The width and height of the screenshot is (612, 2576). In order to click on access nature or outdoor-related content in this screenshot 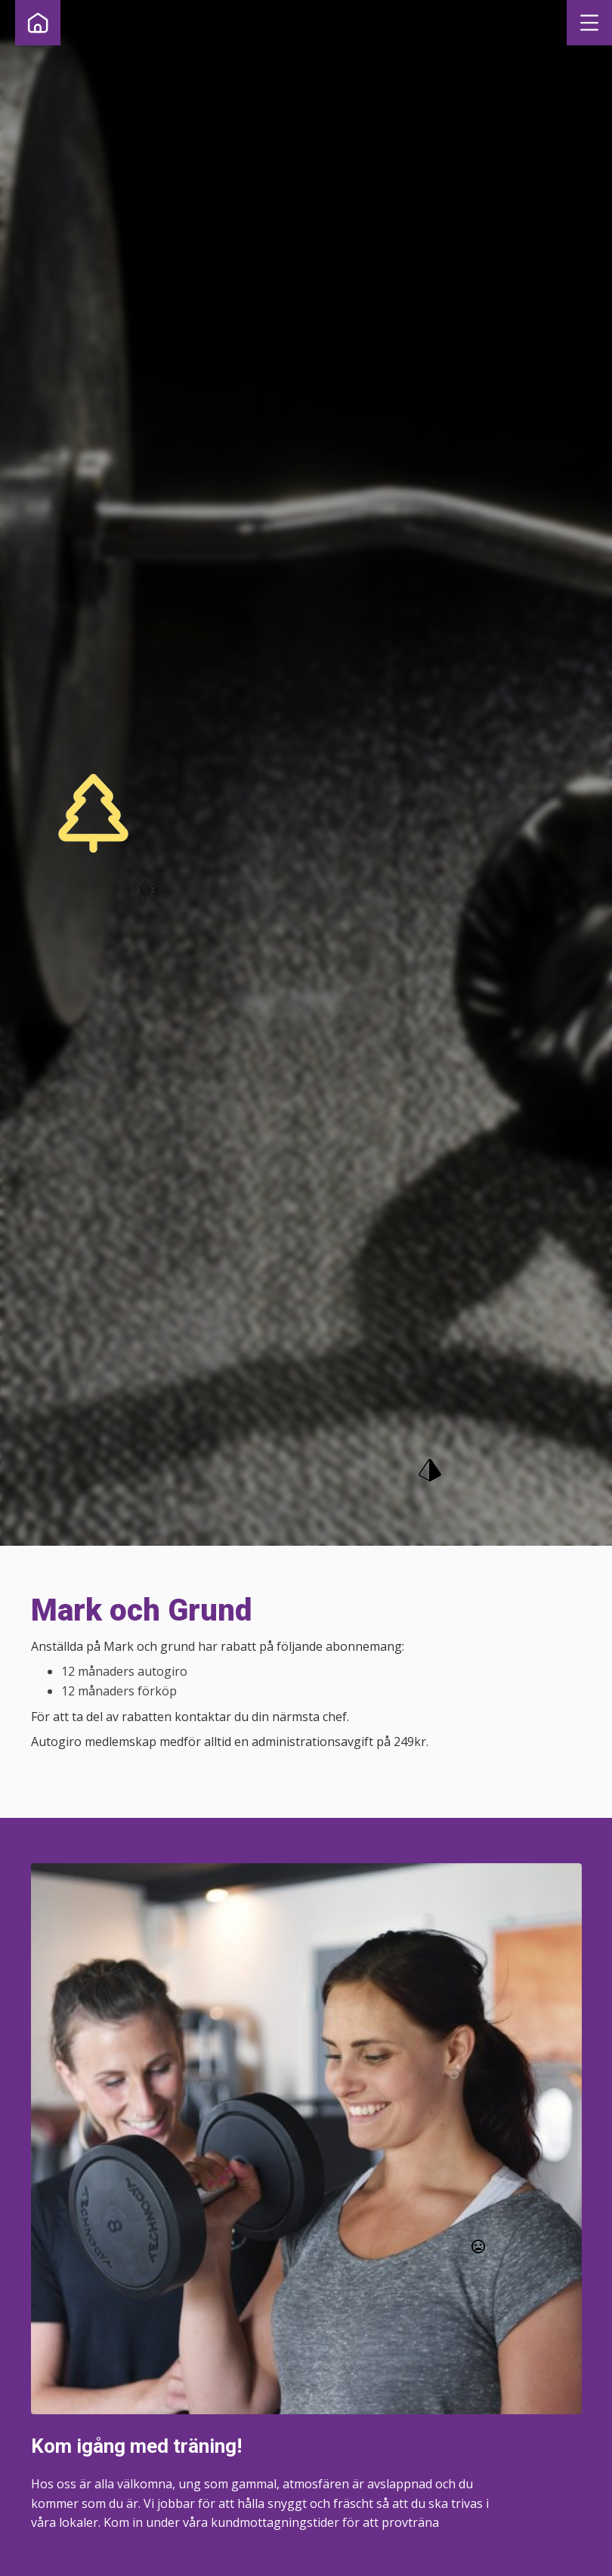, I will do `click(93, 811)`.